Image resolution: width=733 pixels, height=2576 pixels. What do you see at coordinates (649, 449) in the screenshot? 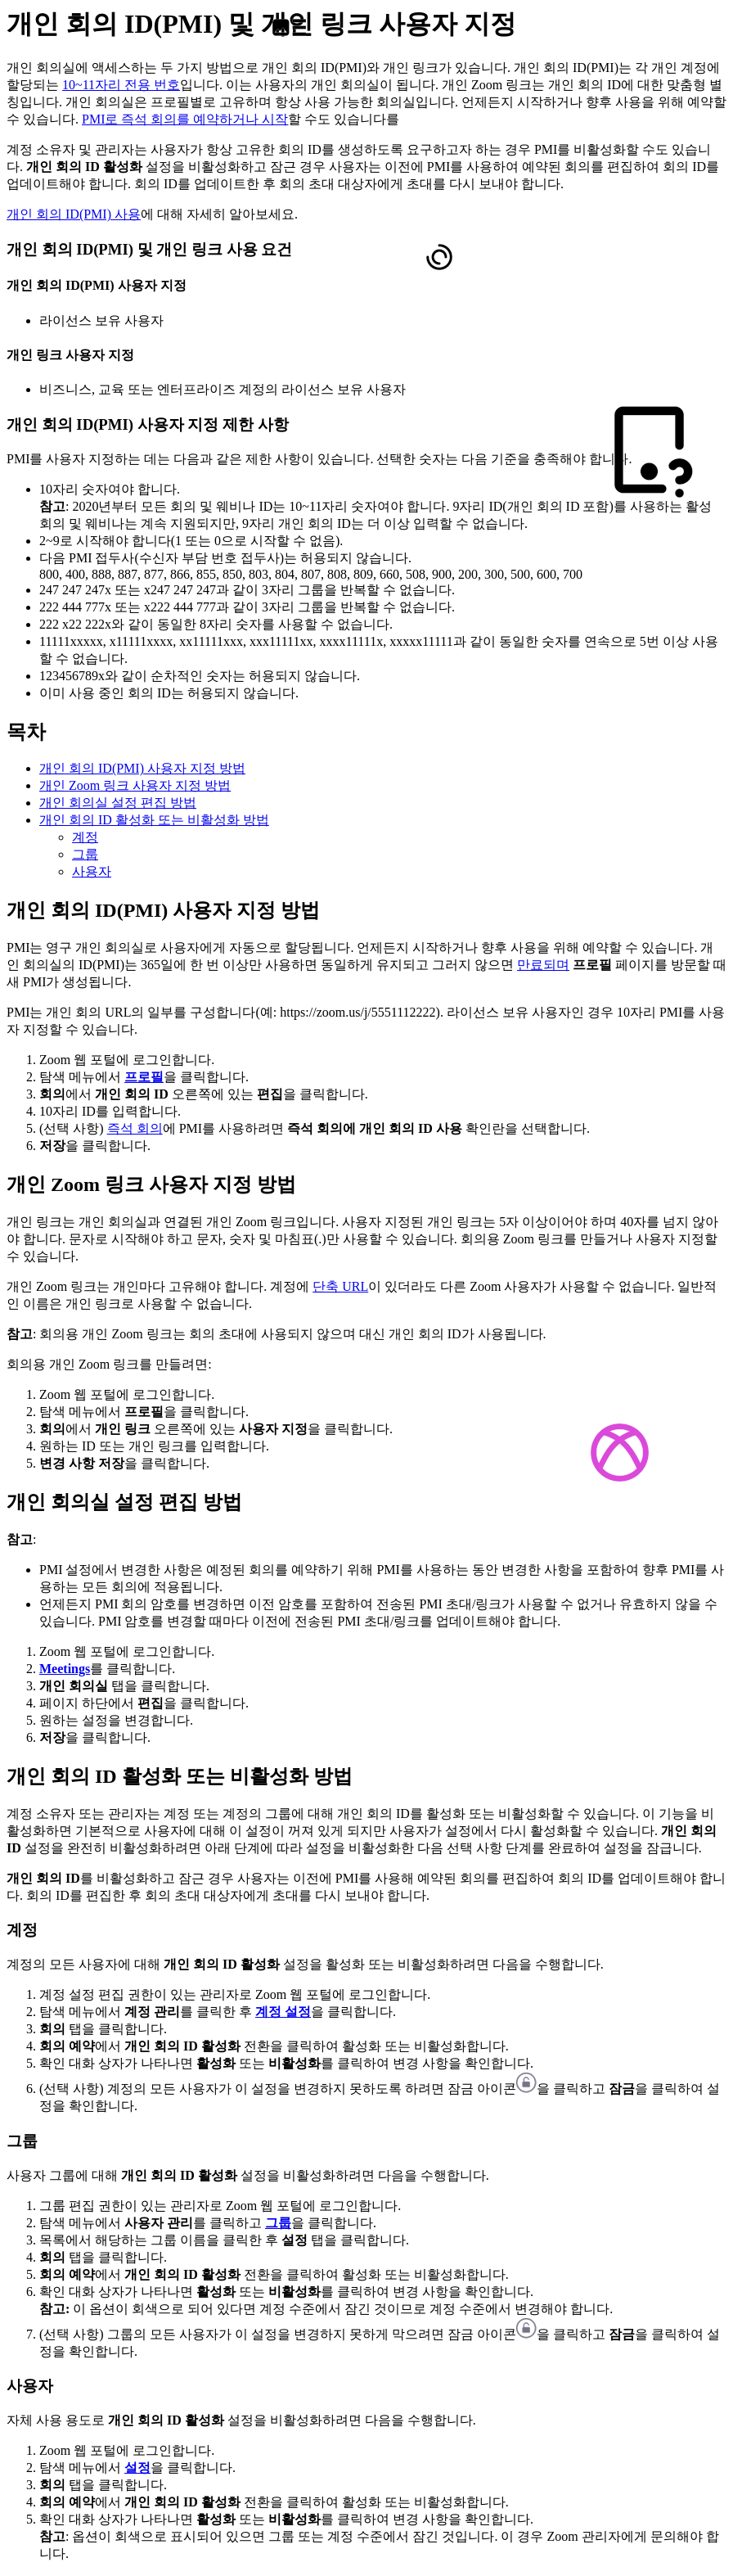
I see `tablet device help or support` at bounding box center [649, 449].